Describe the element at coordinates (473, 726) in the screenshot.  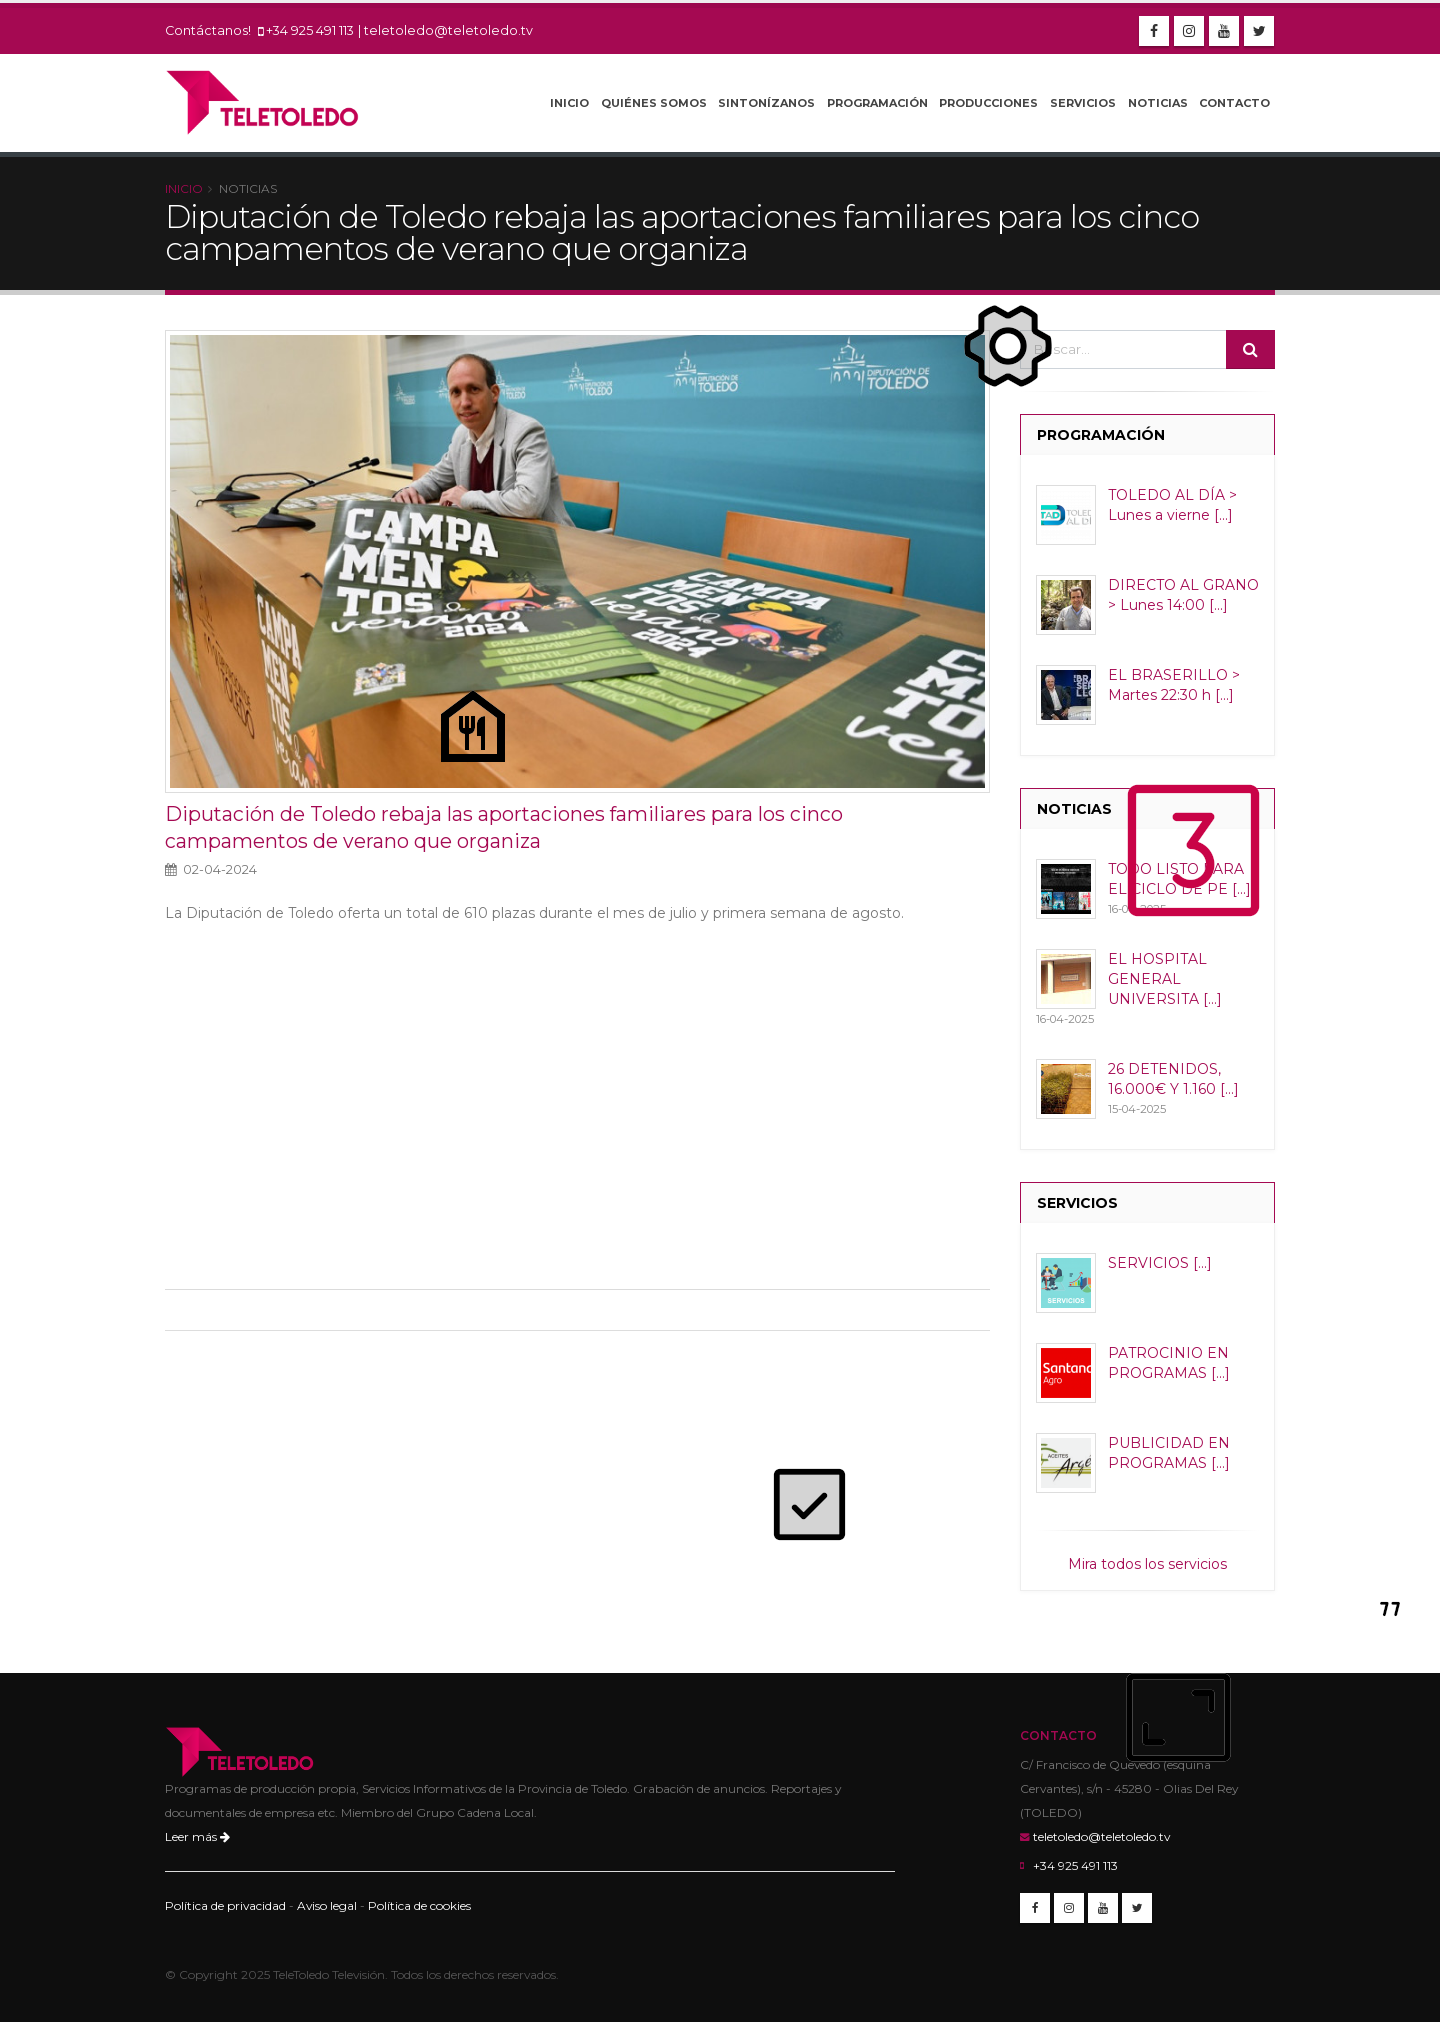
I see `find nearby food banks or food assistance locations` at that location.